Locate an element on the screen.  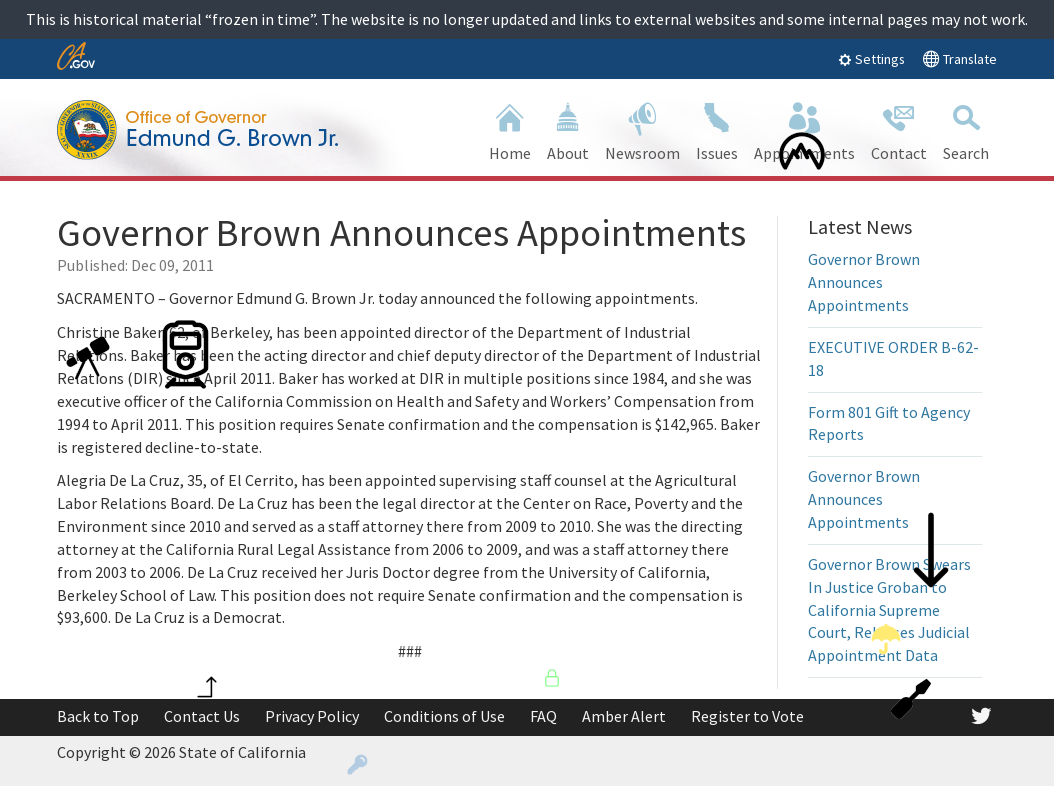
scroll down for more content is located at coordinates (931, 550).